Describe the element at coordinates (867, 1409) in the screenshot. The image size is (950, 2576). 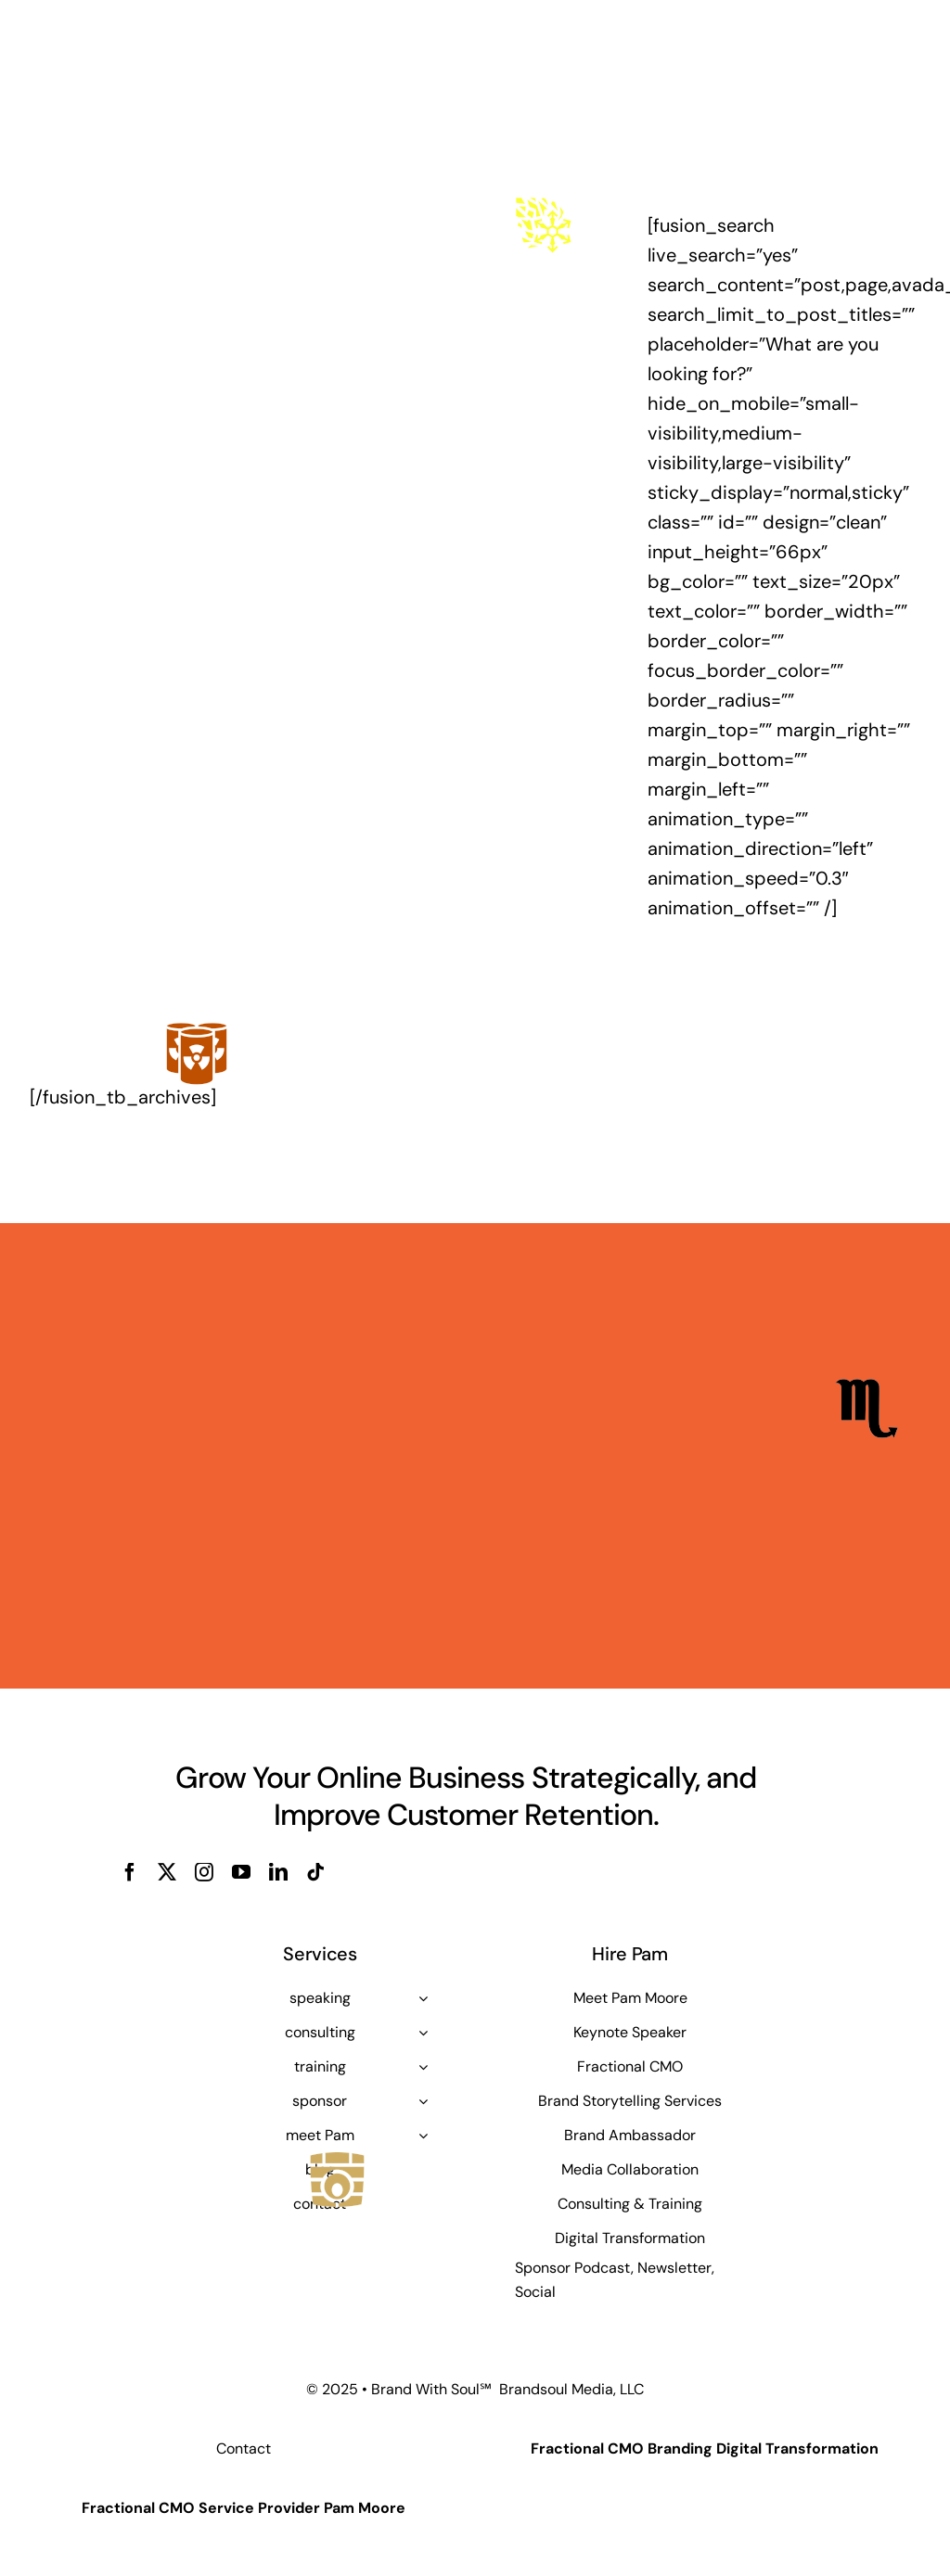
I see `view scorpio zodiac sign` at that location.